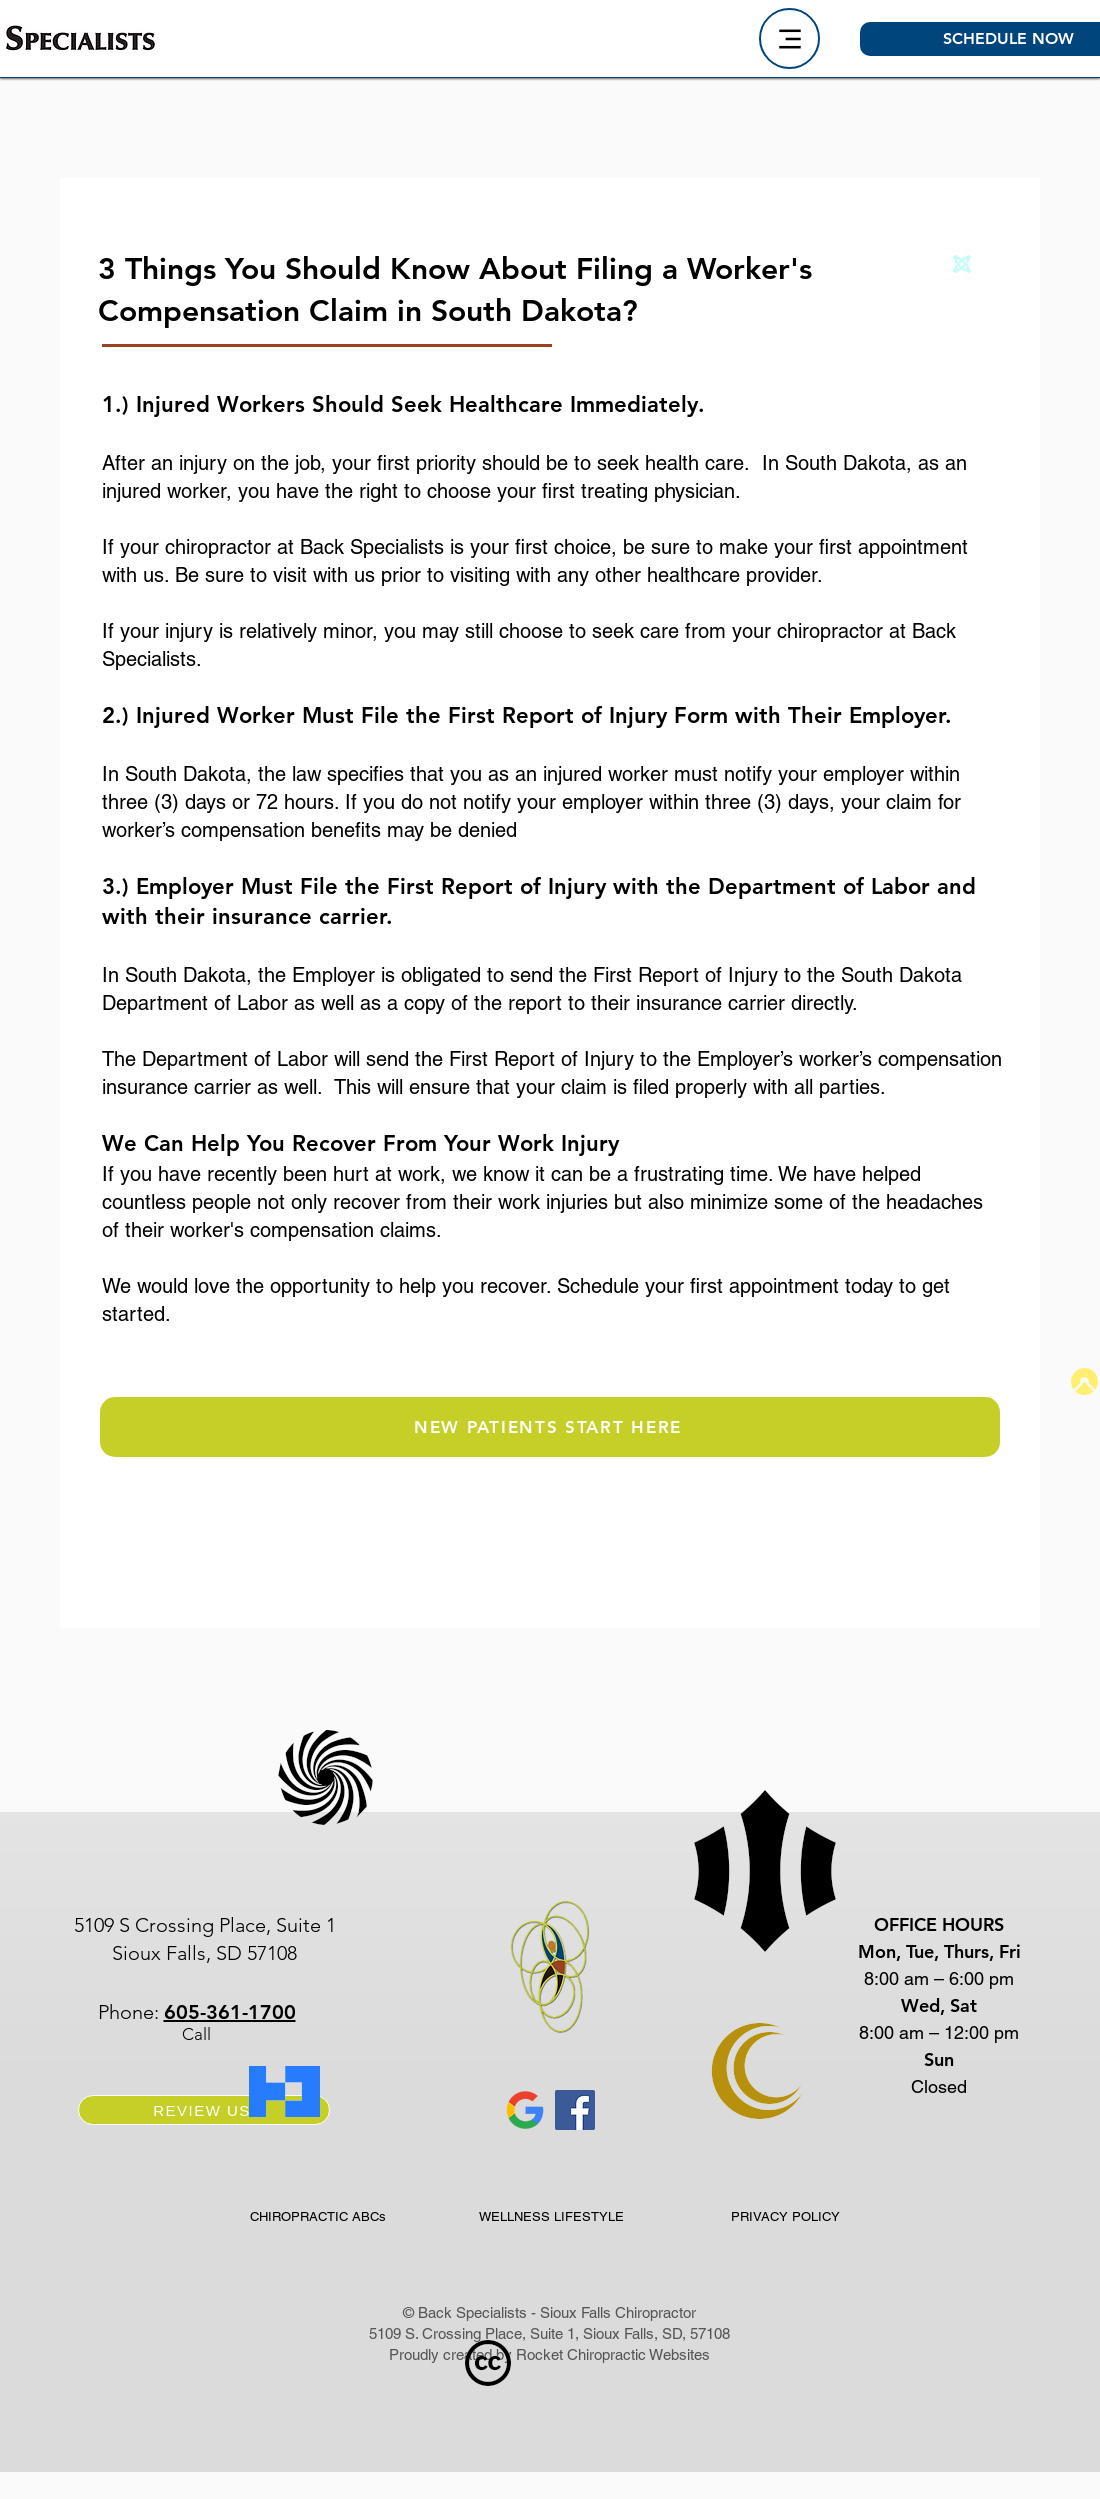 Image resolution: width=1100 pixels, height=2499 pixels. Describe the element at coordinates (488, 2363) in the screenshot. I see `indicates content is licensed under Creative Commons` at that location.